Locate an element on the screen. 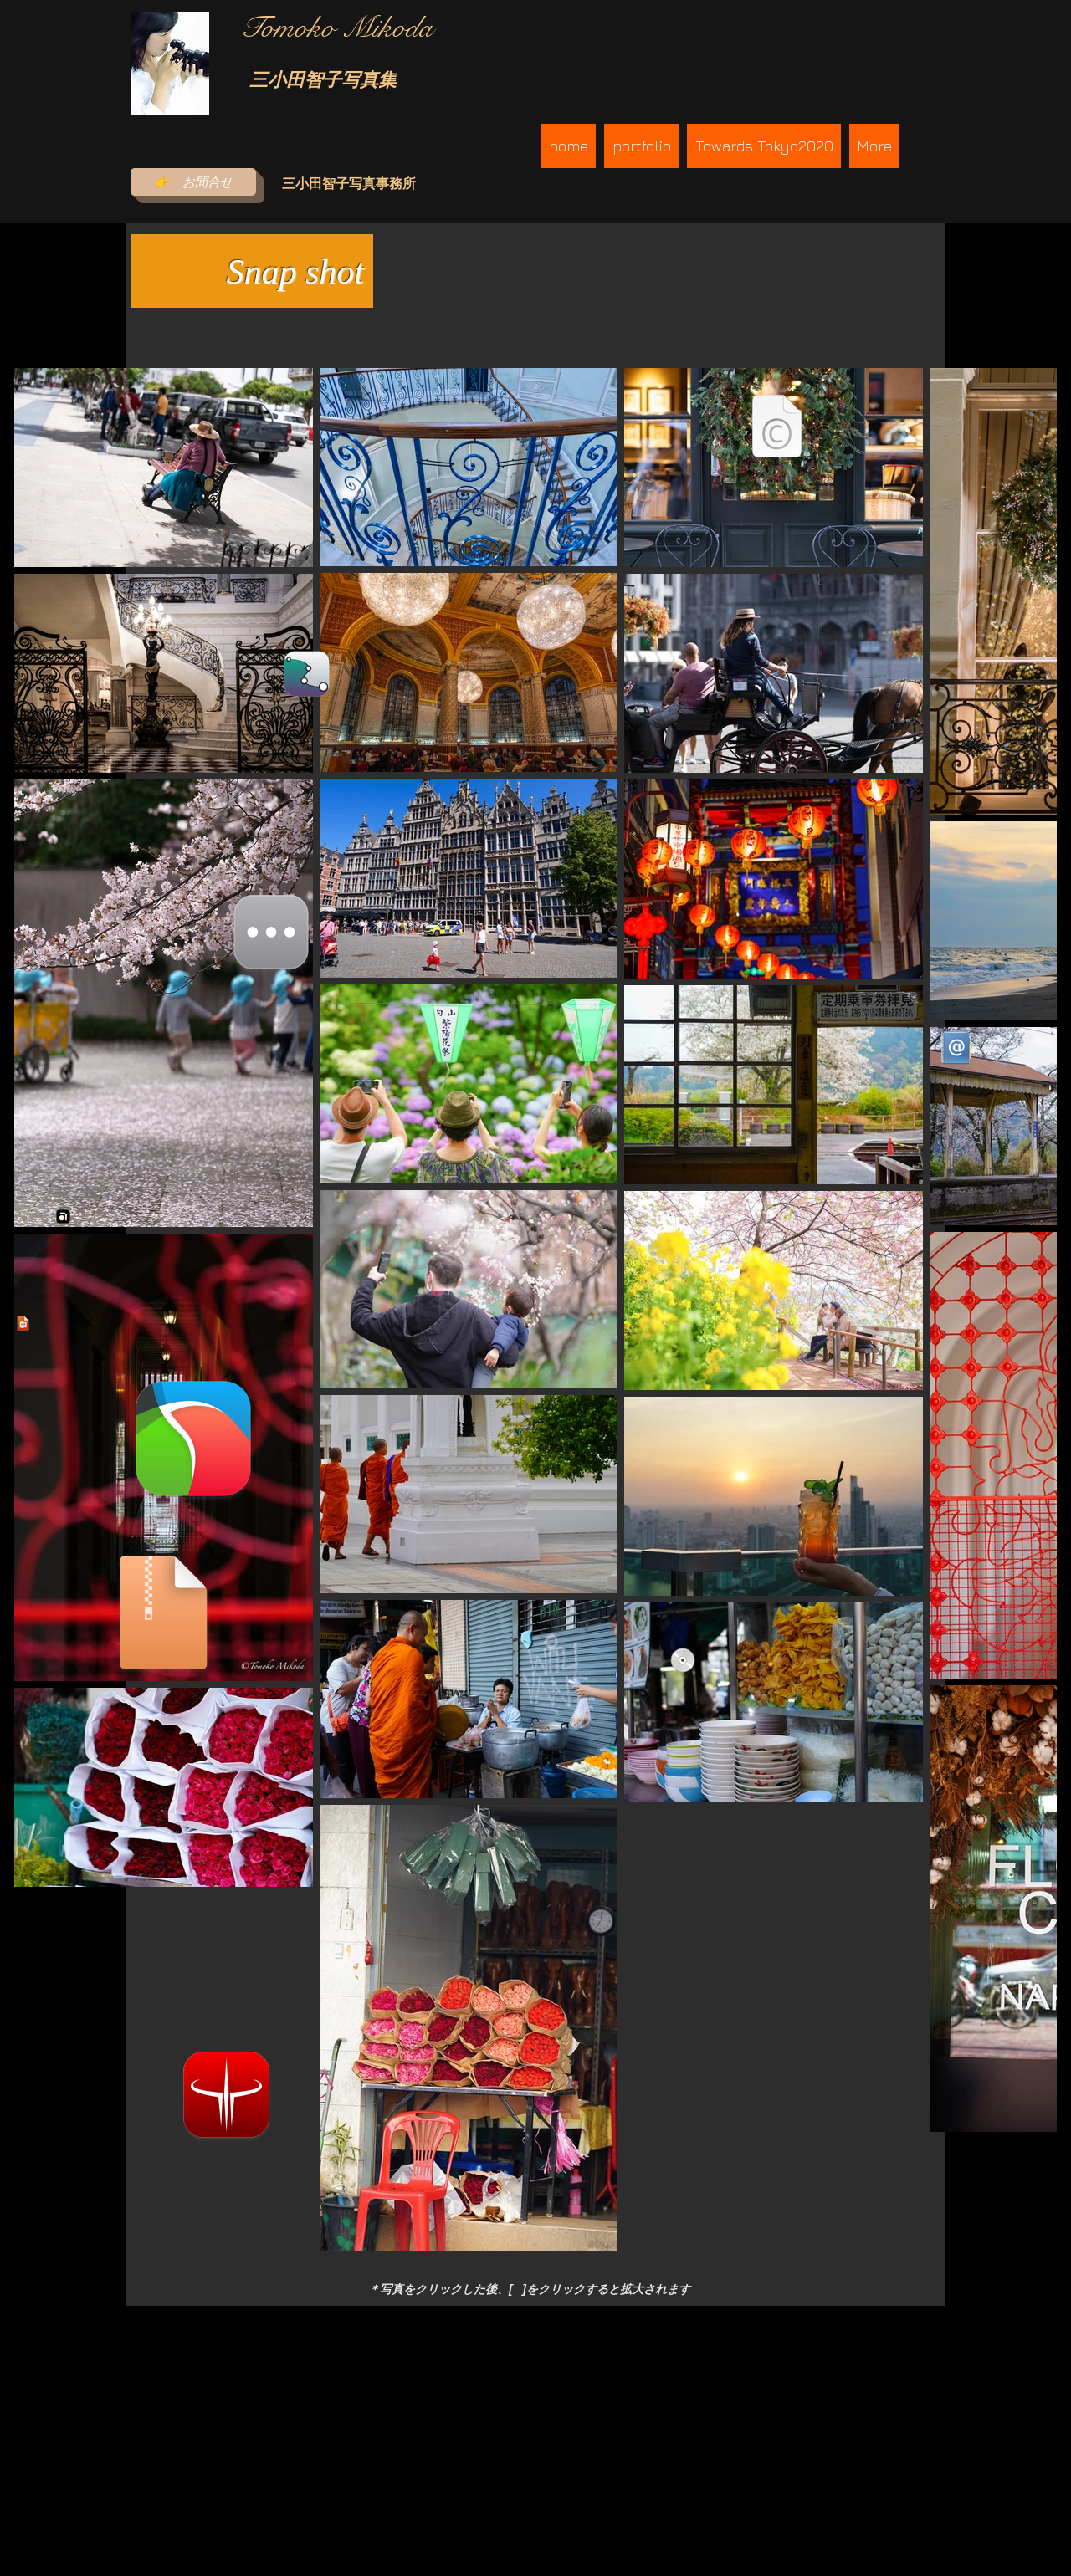  open reaper digital audio workstation is located at coordinates (193, 1439).